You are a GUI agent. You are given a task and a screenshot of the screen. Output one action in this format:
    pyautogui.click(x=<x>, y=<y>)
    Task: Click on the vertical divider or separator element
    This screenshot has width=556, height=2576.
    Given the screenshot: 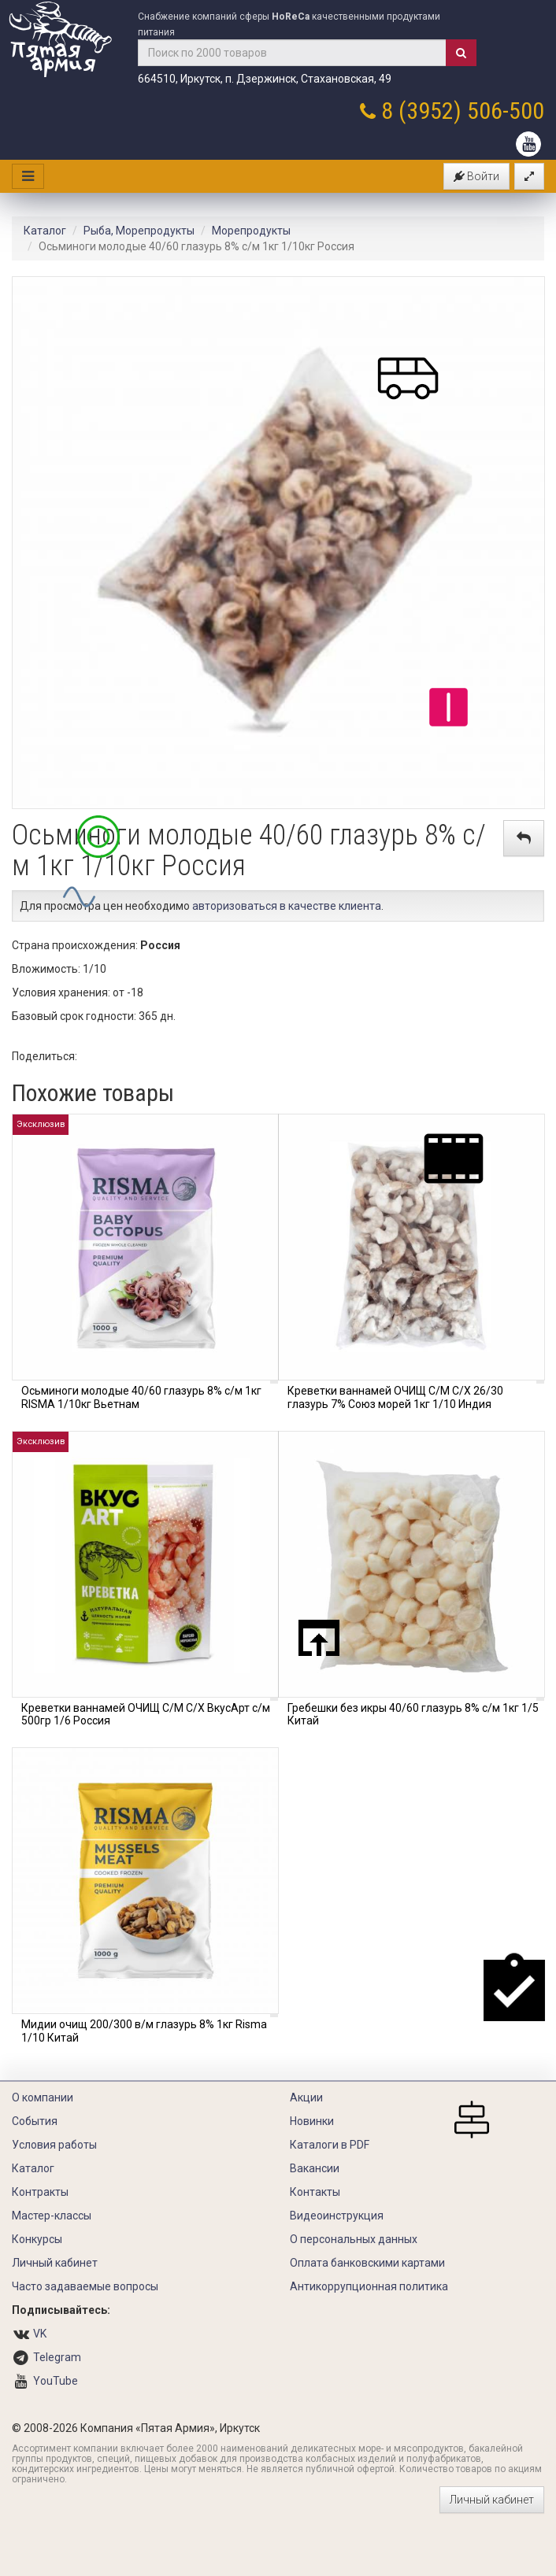 What is the action you would take?
    pyautogui.click(x=448, y=707)
    